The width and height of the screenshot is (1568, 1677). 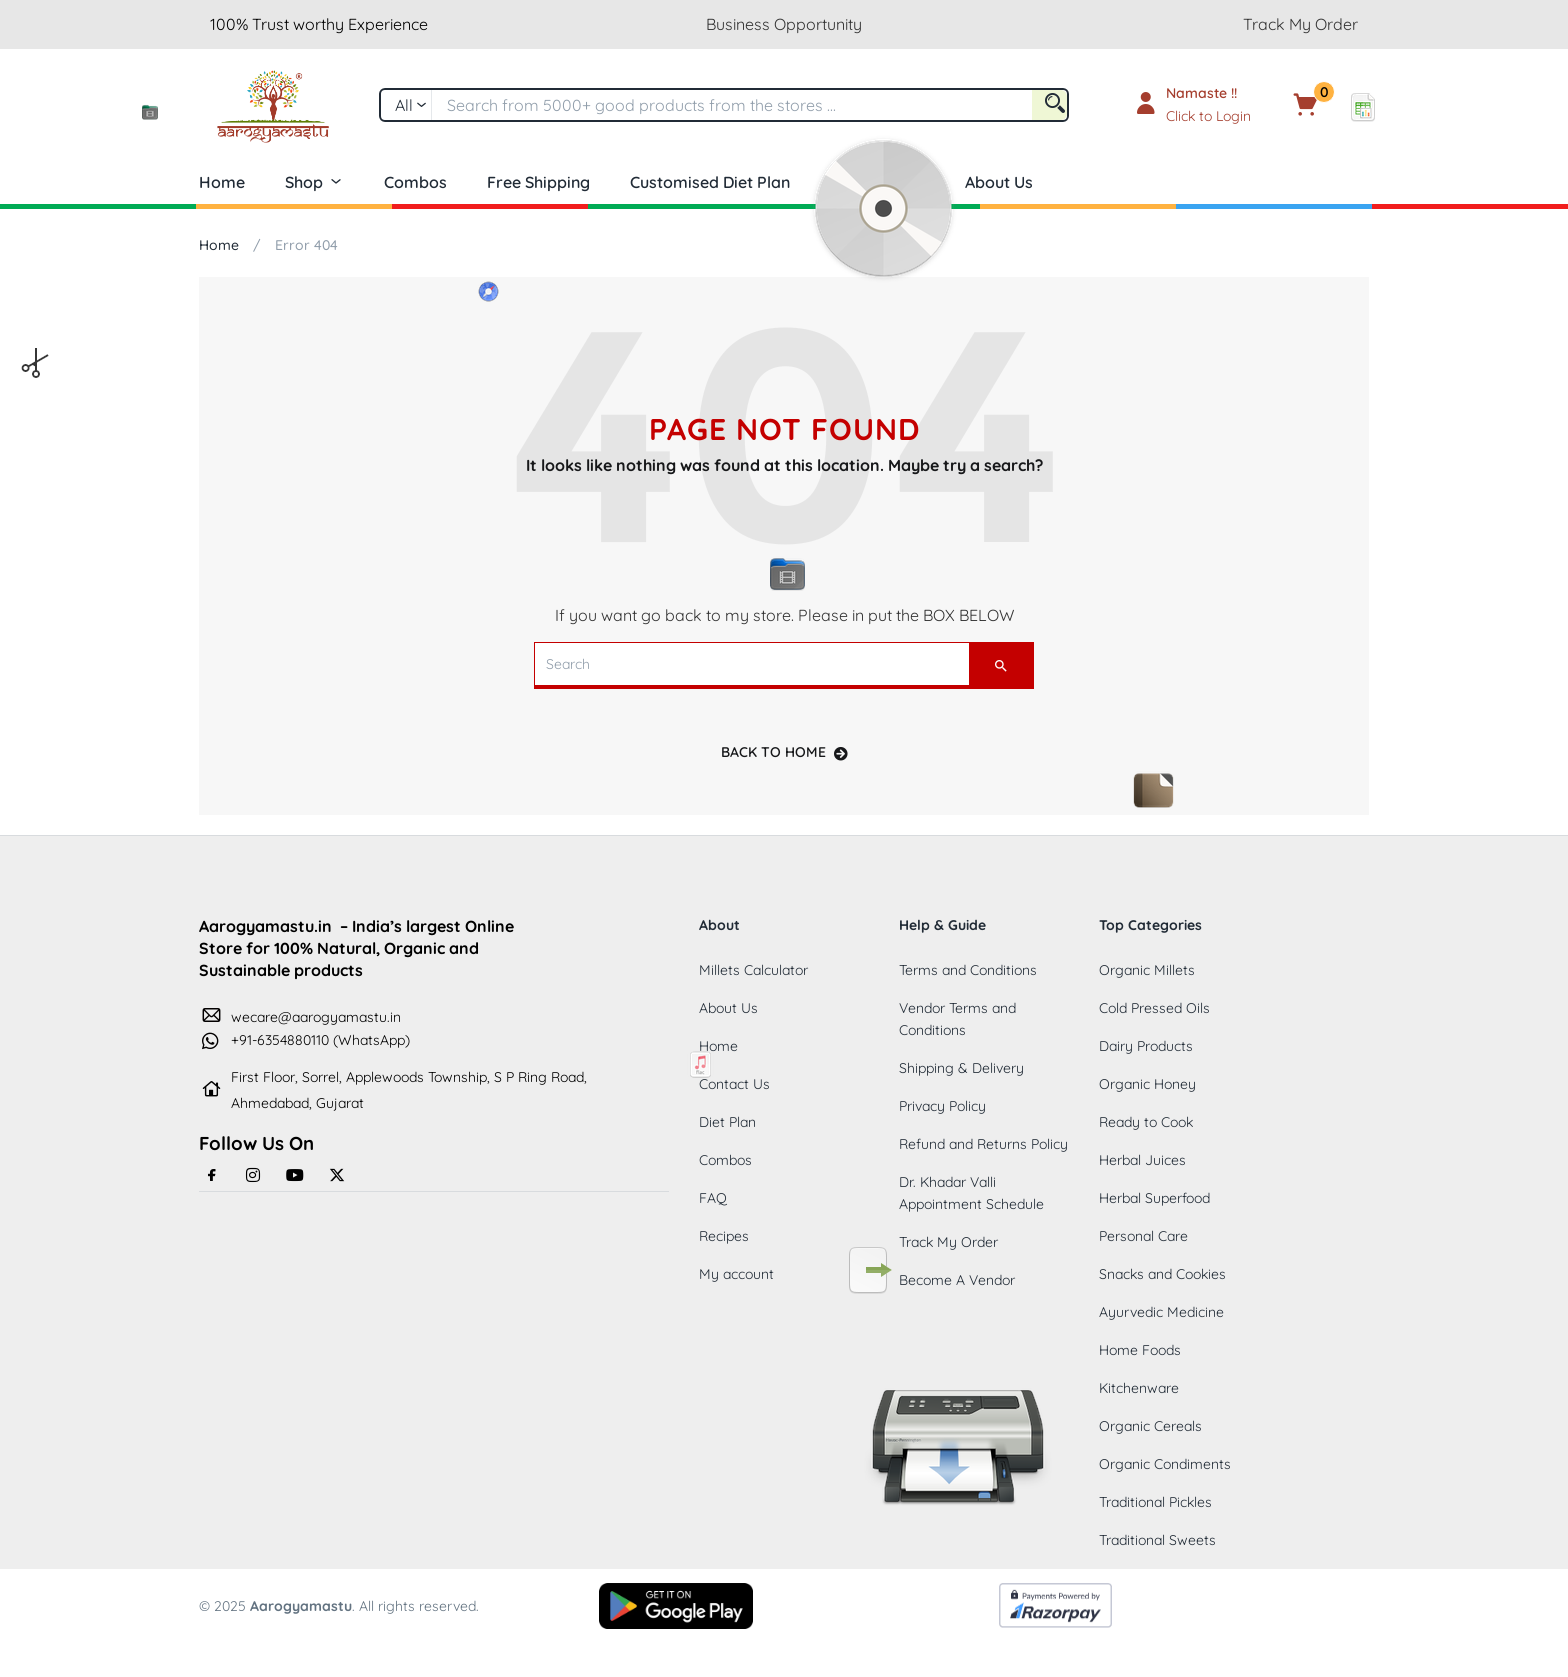 I want to click on flac audio file in ogg container format, so click(x=700, y=1064).